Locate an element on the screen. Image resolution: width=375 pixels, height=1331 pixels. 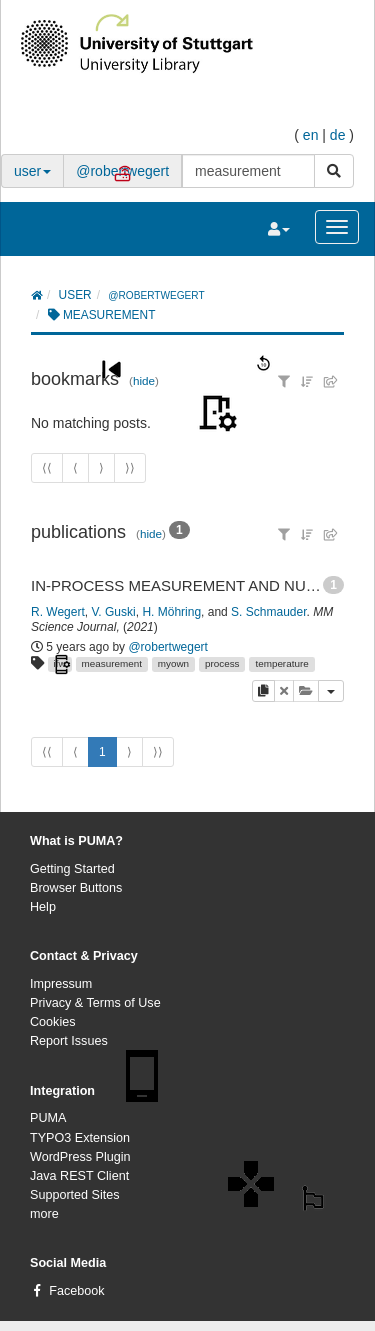
indicates android device or mobile phone is located at coordinates (142, 1076).